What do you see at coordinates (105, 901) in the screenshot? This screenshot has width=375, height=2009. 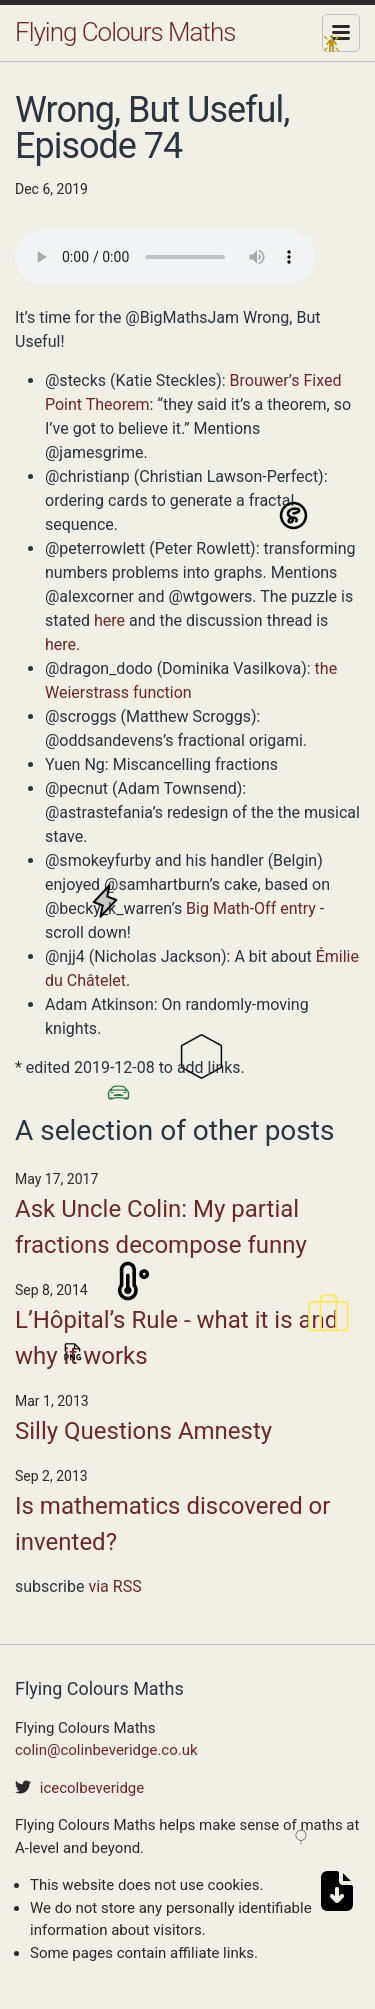 I see `quick actions or shortcuts` at bounding box center [105, 901].